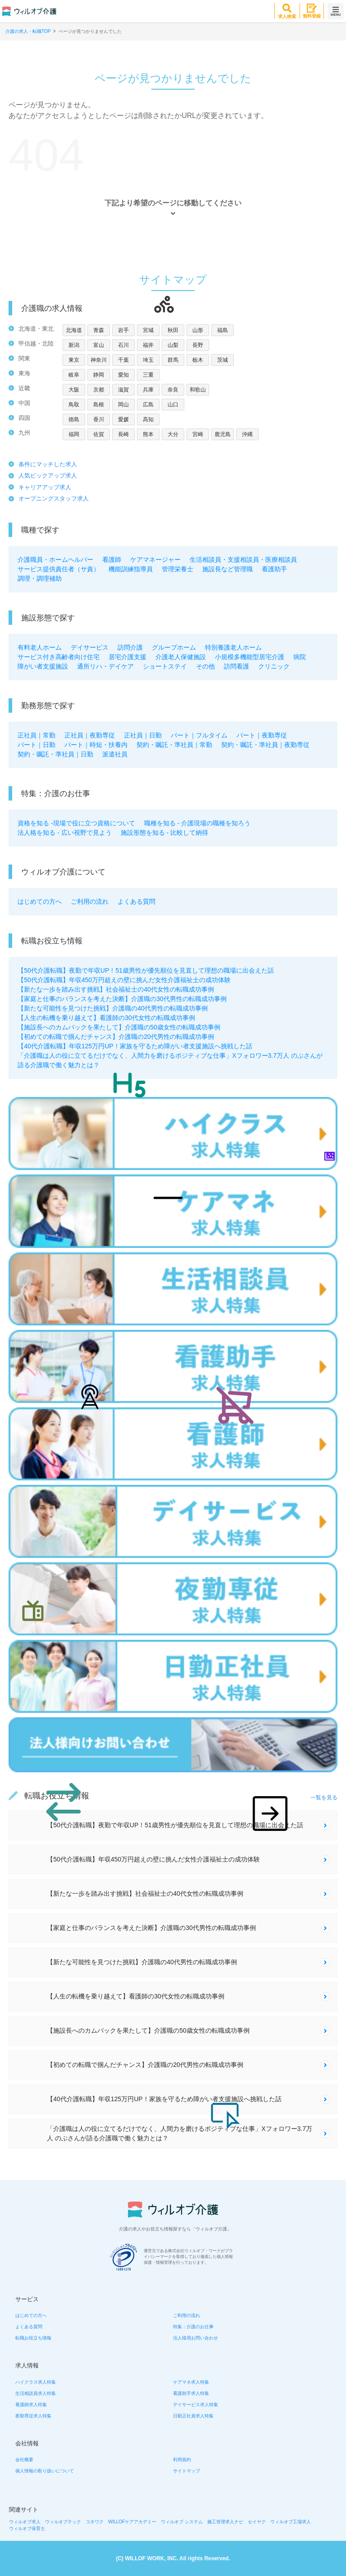 This screenshot has width=346, height=2576. What do you see at coordinates (164, 305) in the screenshot?
I see `access cycling or bike-related features` at bounding box center [164, 305].